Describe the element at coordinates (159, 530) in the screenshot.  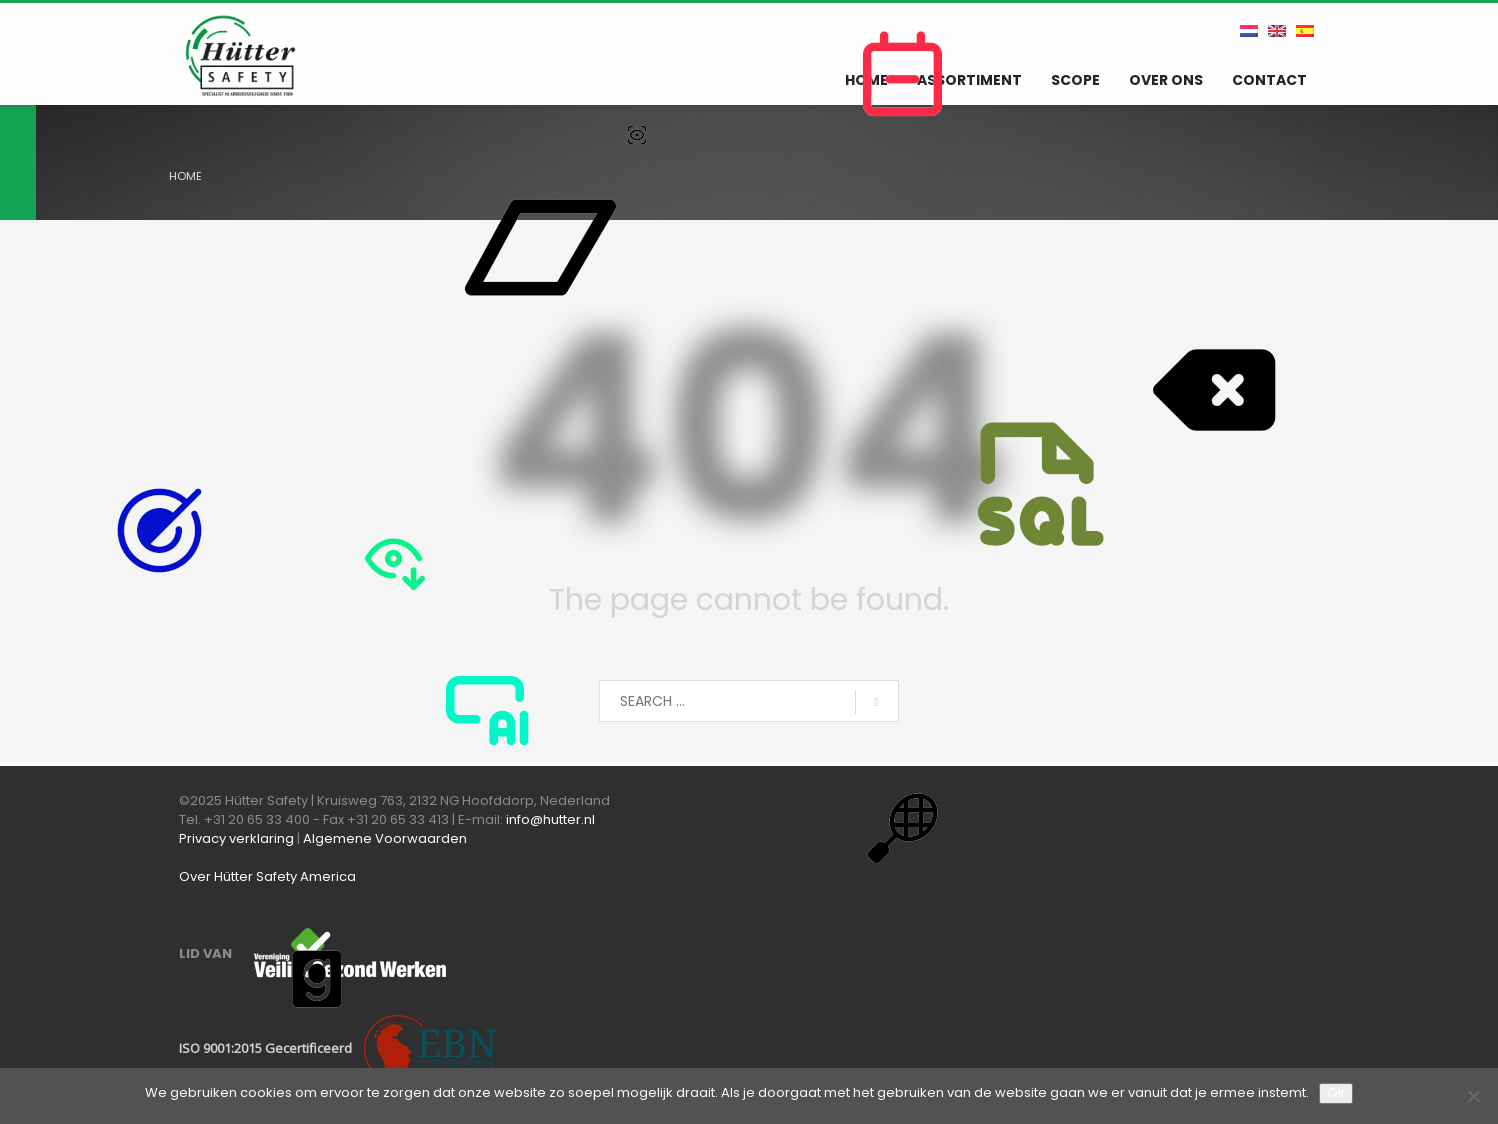
I see `set a goal or target` at that location.